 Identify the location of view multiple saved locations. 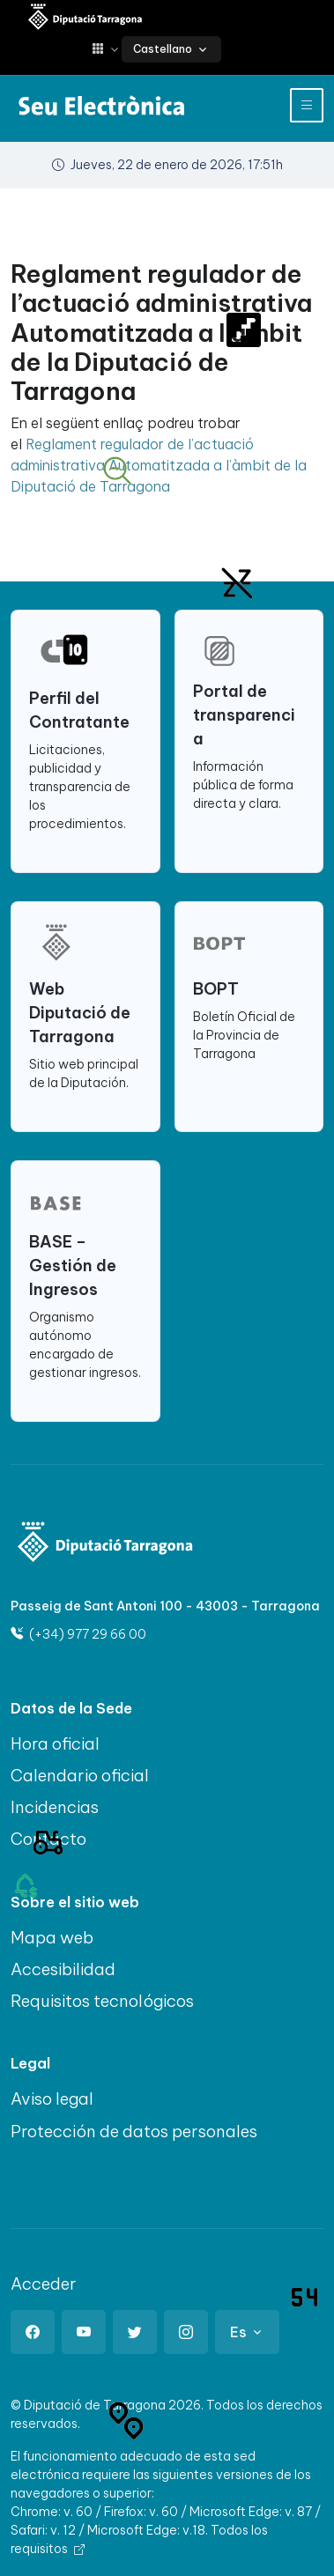
(126, 2421).